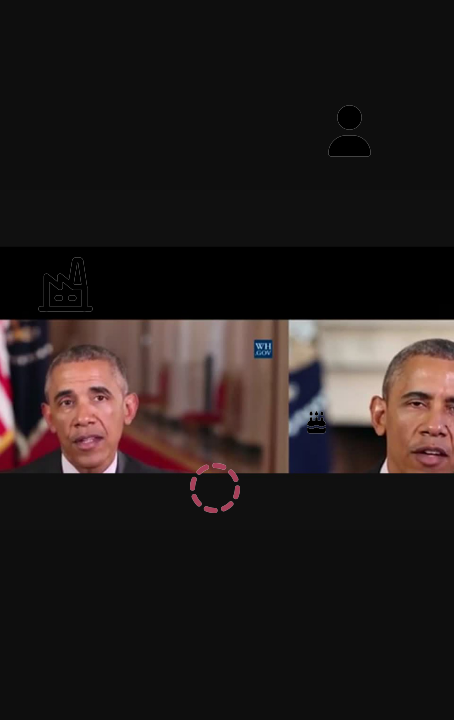 Image resolution: width=454 pixels, height=720 pixels. I want to click on indicates loading or processing in progress, so click(215, 488).